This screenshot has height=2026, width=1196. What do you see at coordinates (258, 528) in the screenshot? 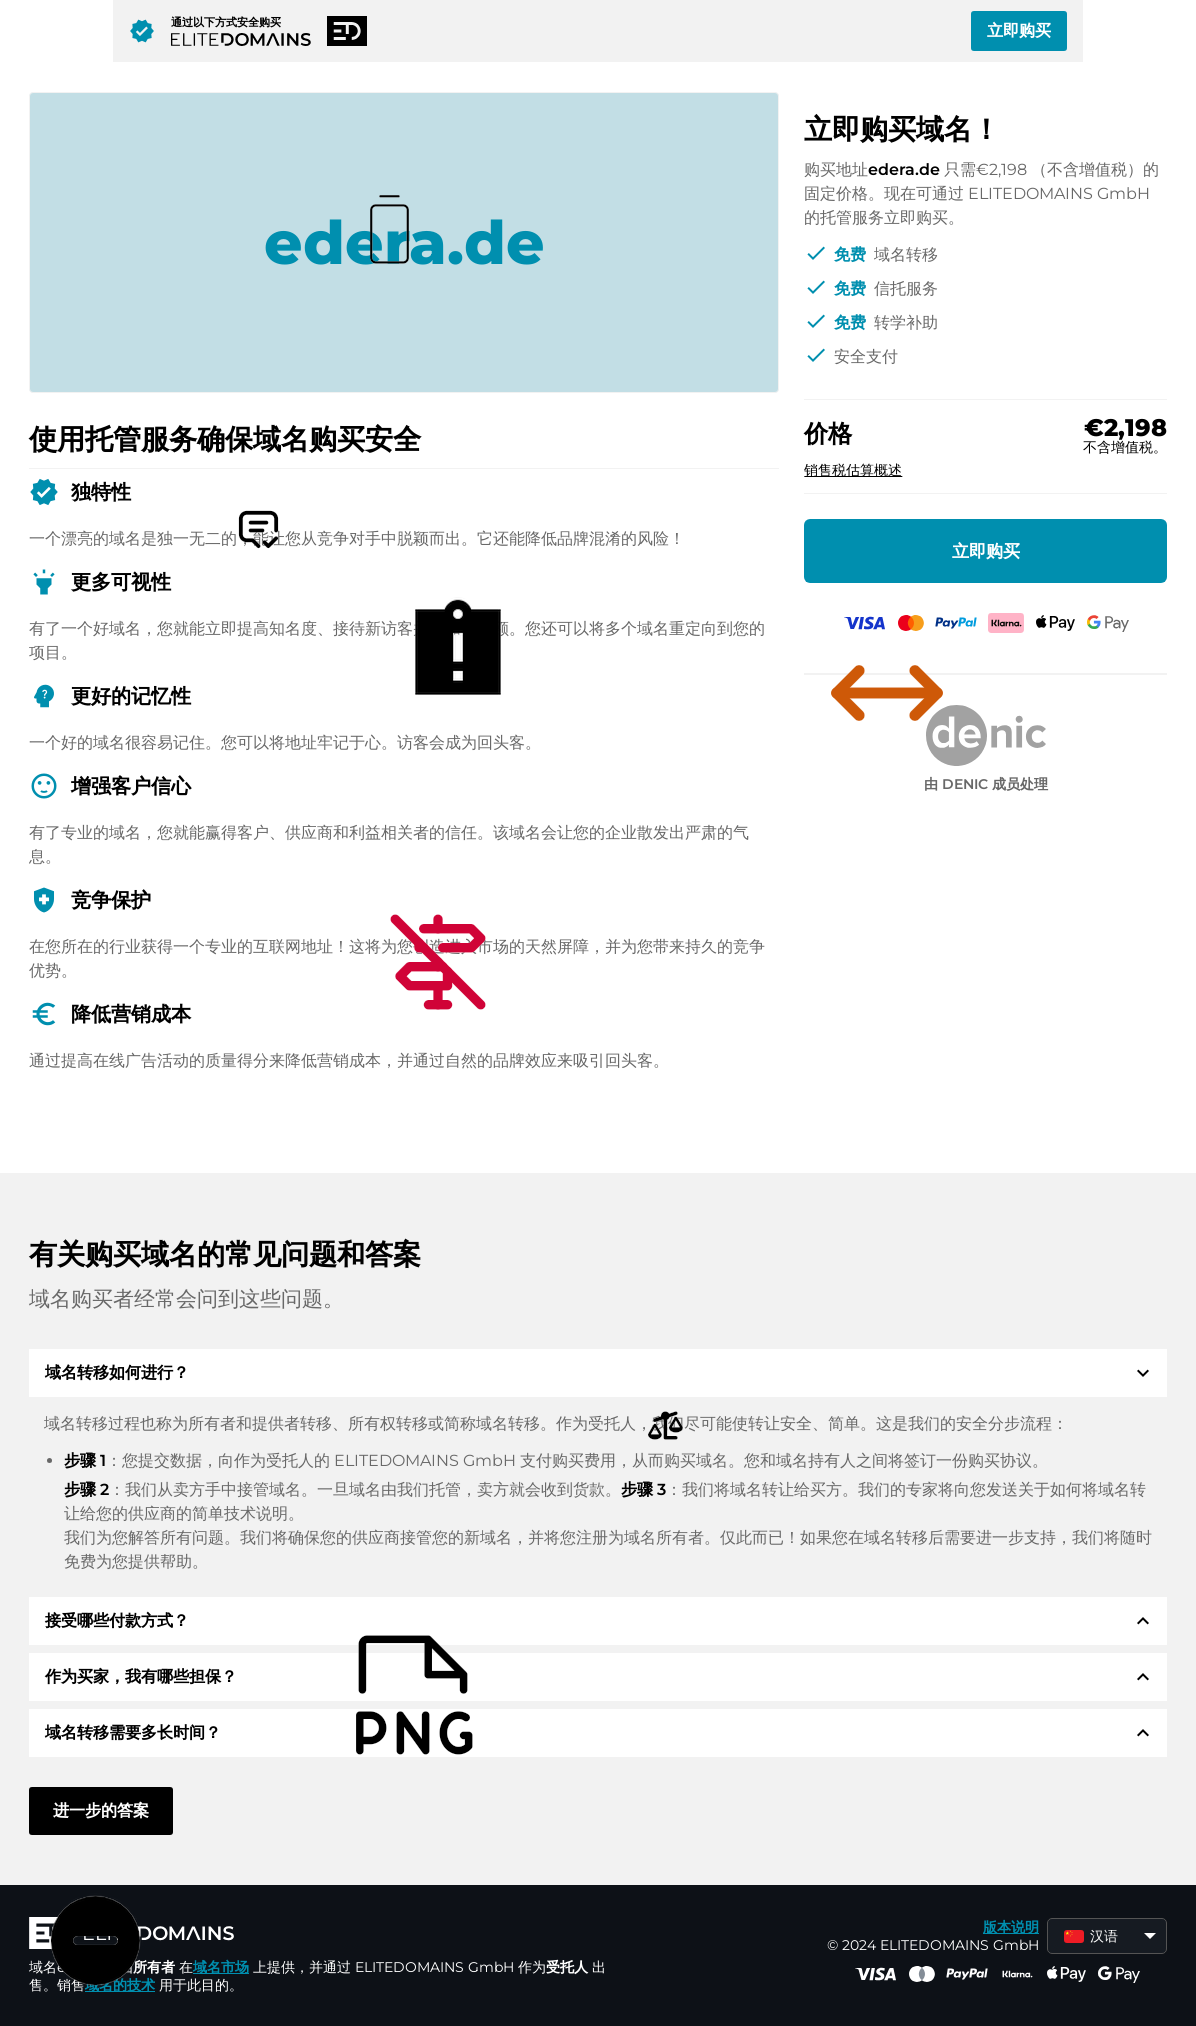
I see `message sent successfully` at bounding box center [258, 528].